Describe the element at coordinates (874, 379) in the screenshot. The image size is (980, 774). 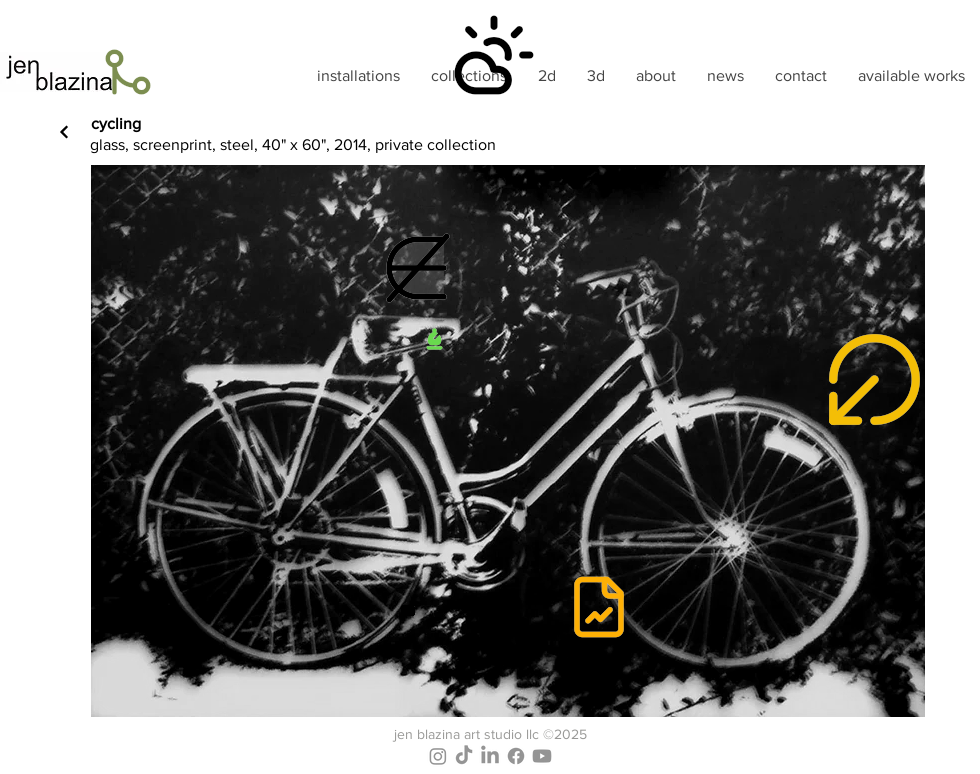
I see `export or download content to the bottom-left` at that location.